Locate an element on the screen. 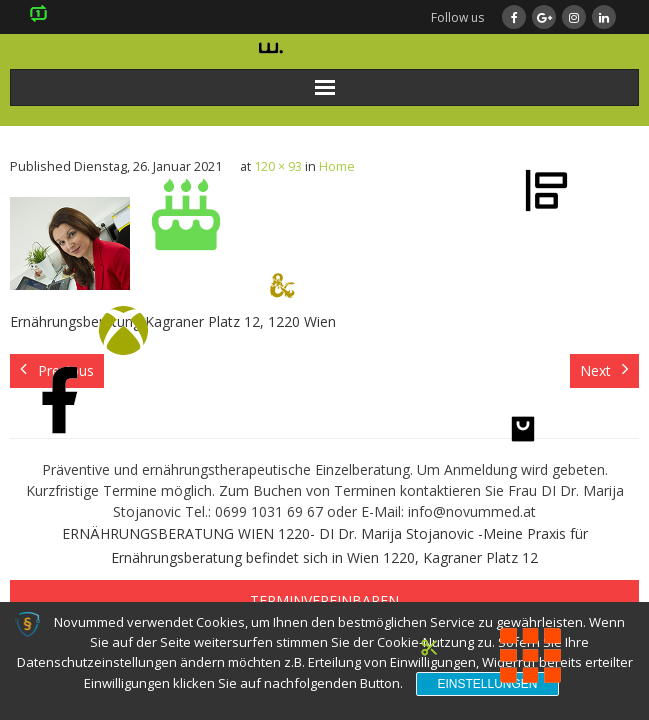 This screenshot has height=720, width=649. cut selected content is located at coordinates (429, 647).